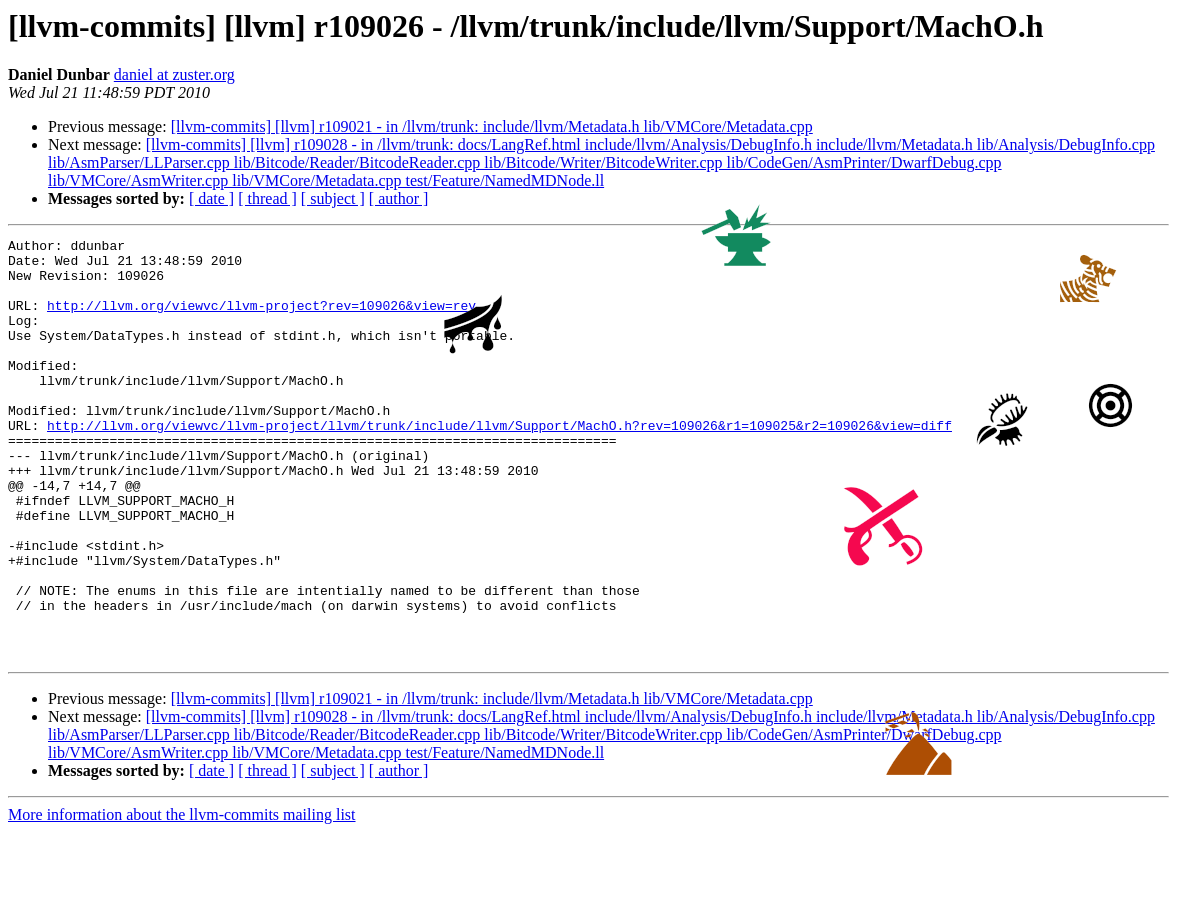 This screenshot has width=1177, height=916. Describe the element at coordinates (918, 742) in the screenshot. I see `manage resource stockpiles` at that location.